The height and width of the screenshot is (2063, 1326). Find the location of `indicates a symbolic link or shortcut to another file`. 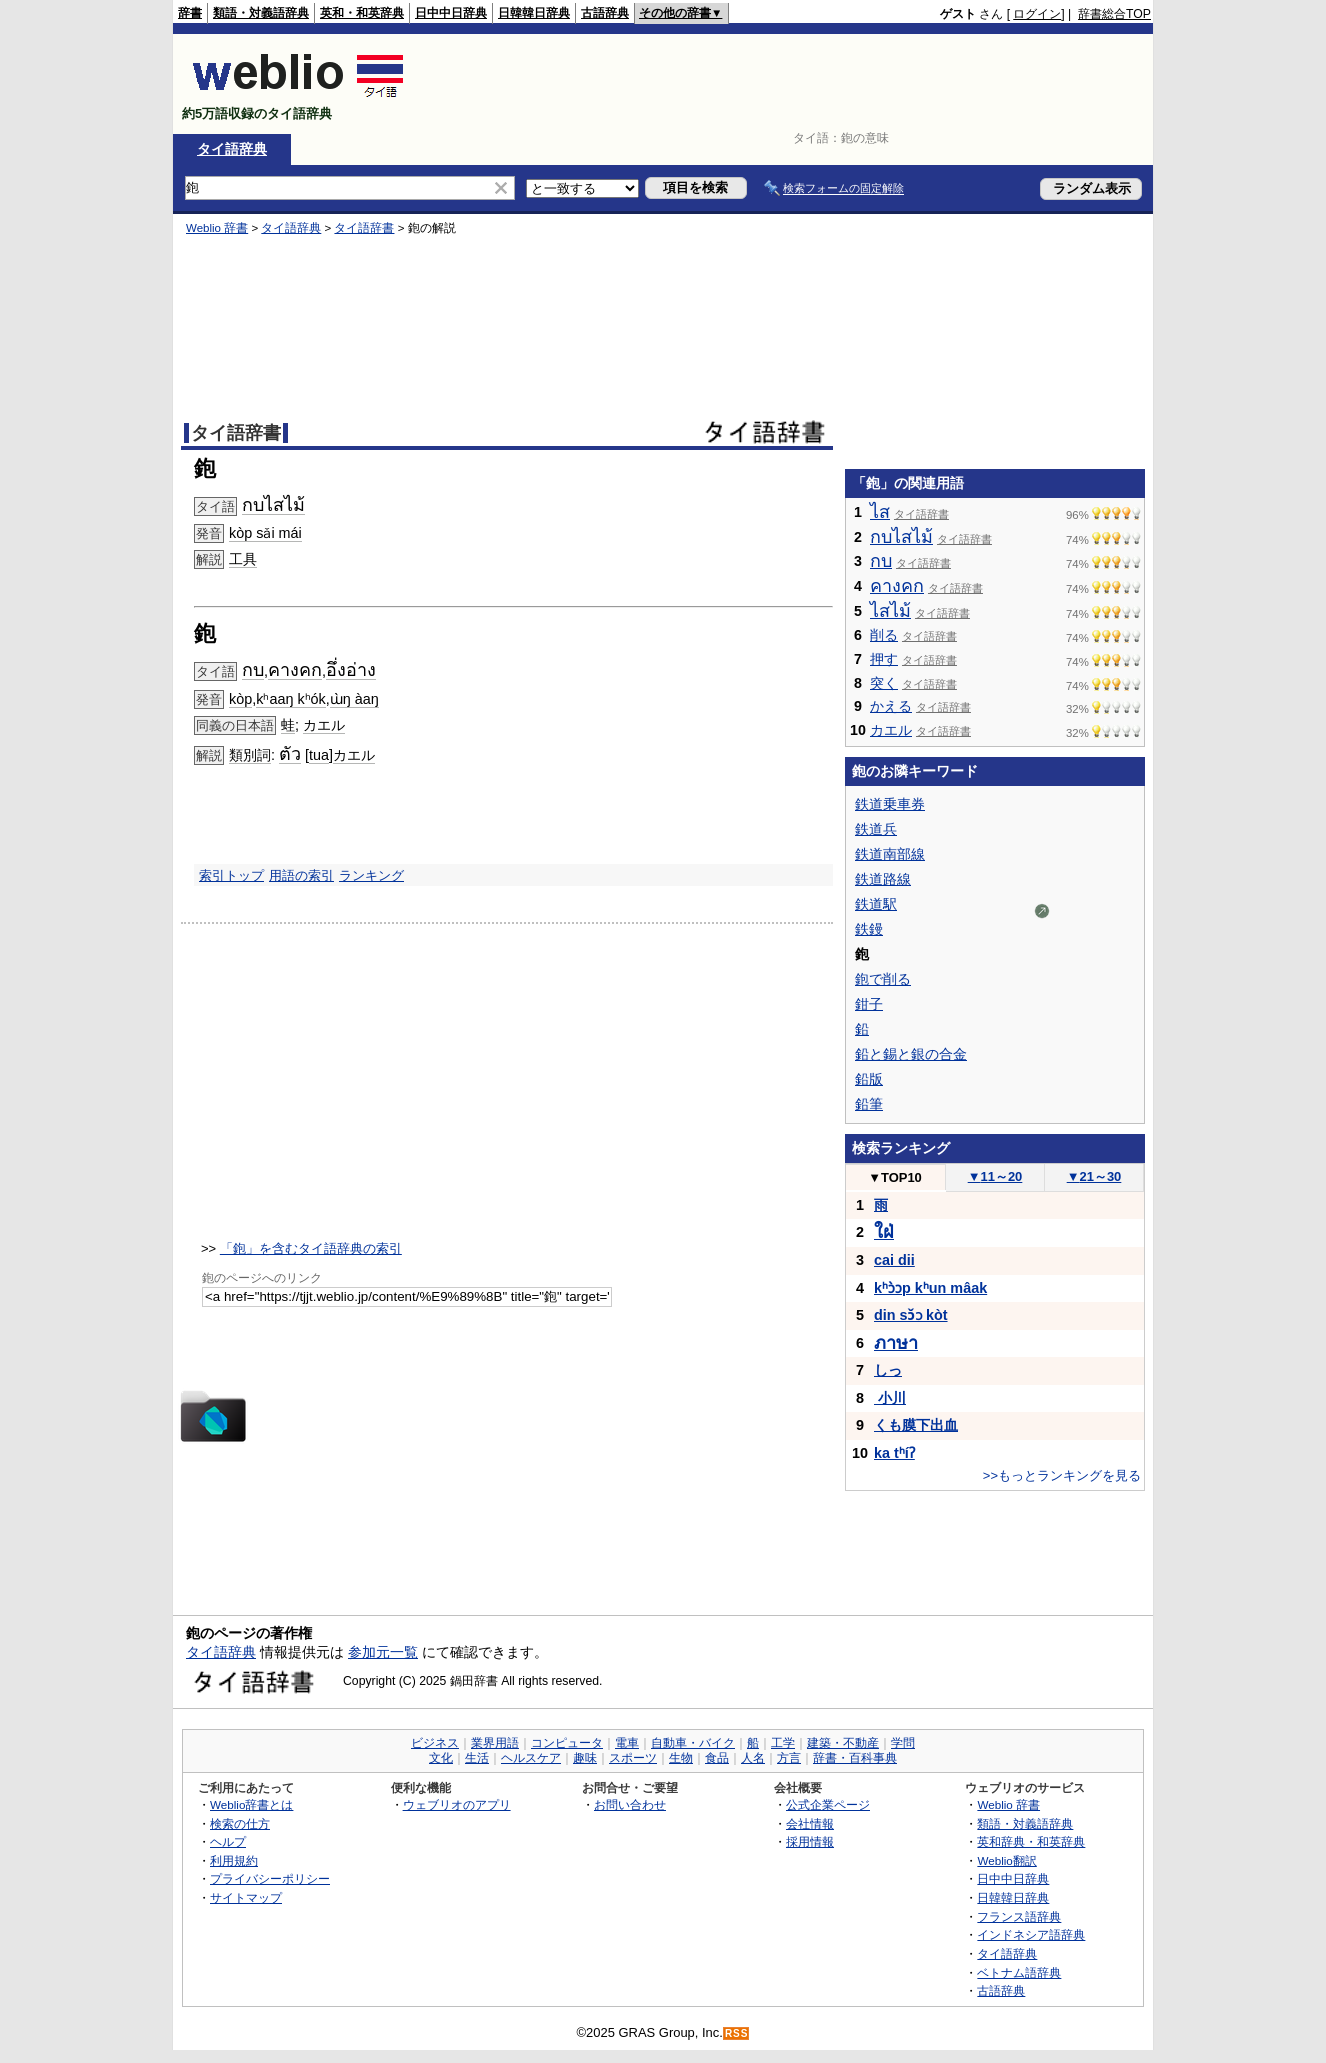

indicates a symbolic link or shortcut to another file is located at coordinates (1042, 911).